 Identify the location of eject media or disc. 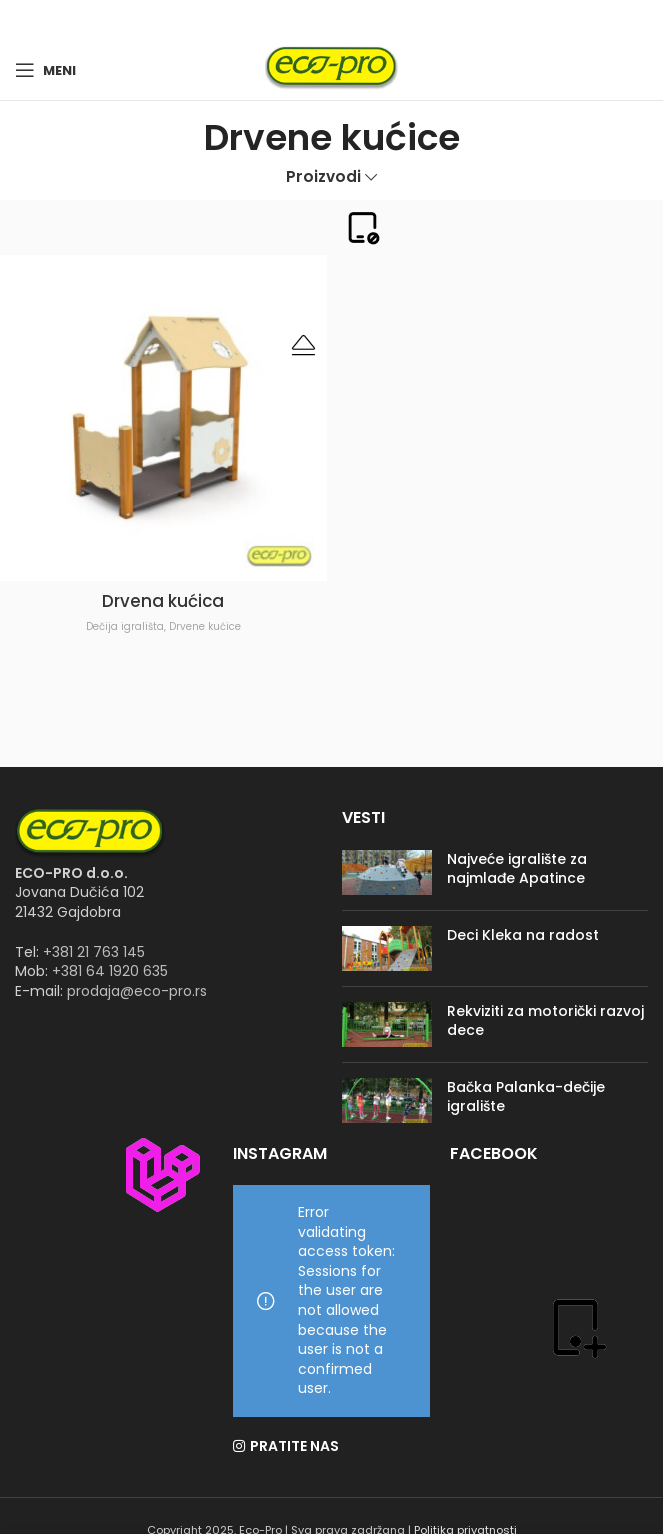
(303, 346).